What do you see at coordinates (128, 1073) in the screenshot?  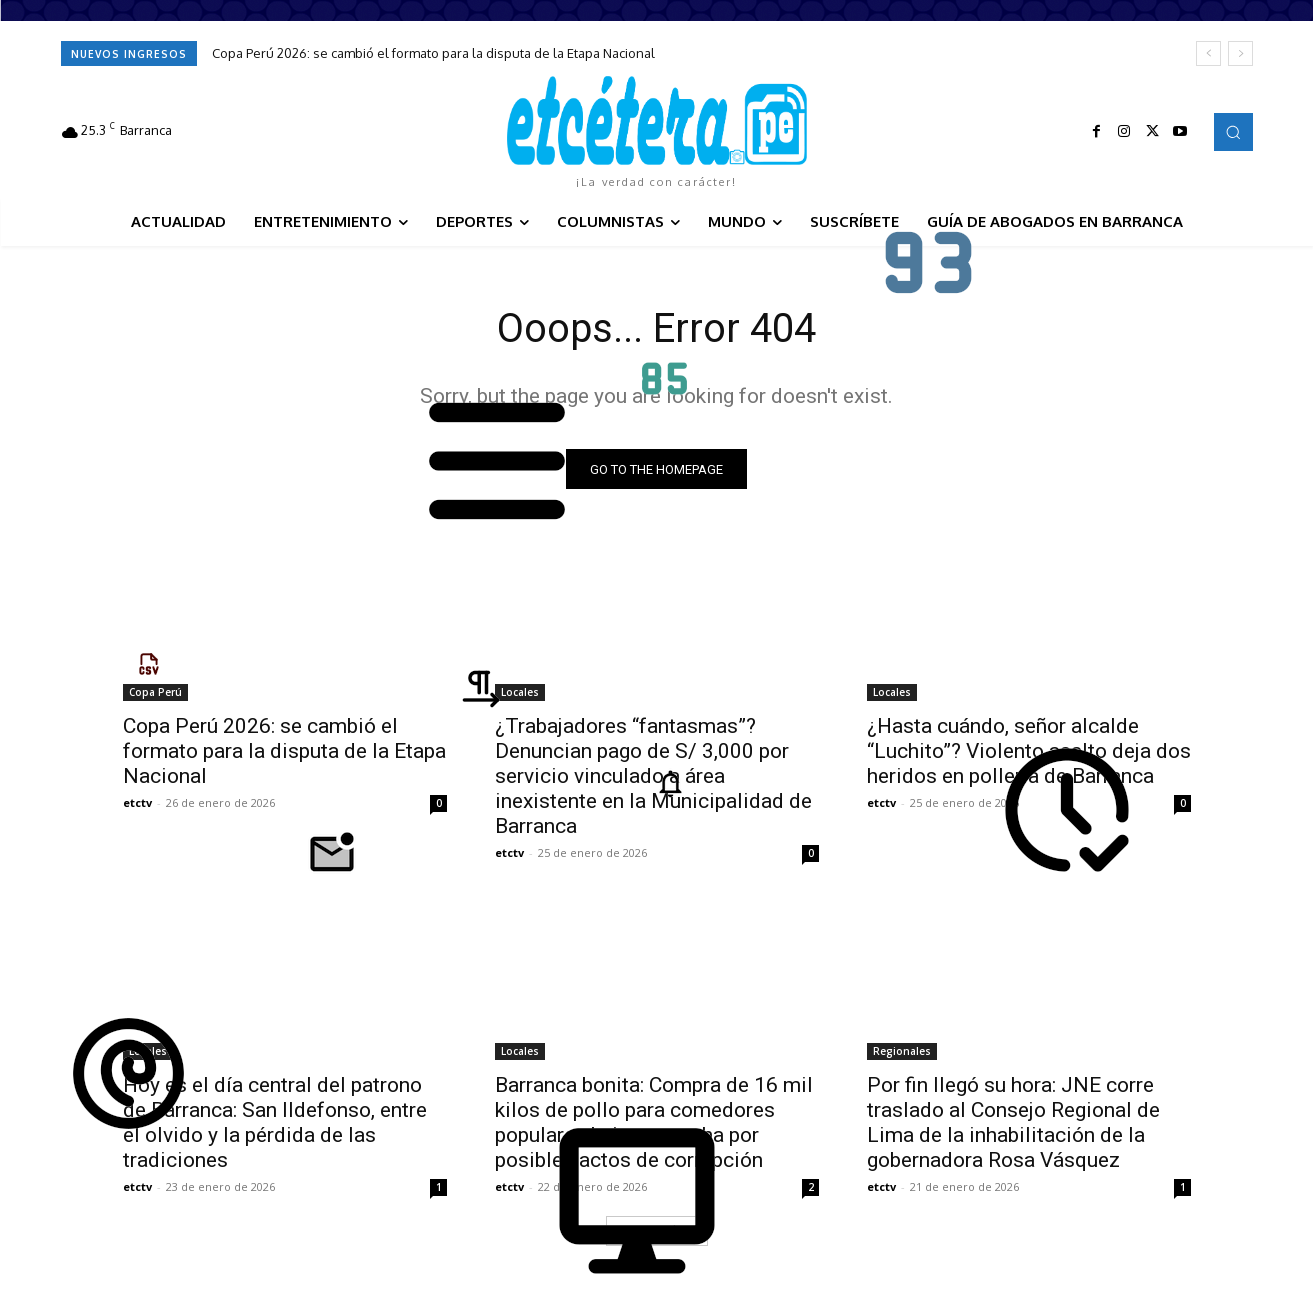 I see `debian linux operating system logo` at bounding box center [128, 1073].